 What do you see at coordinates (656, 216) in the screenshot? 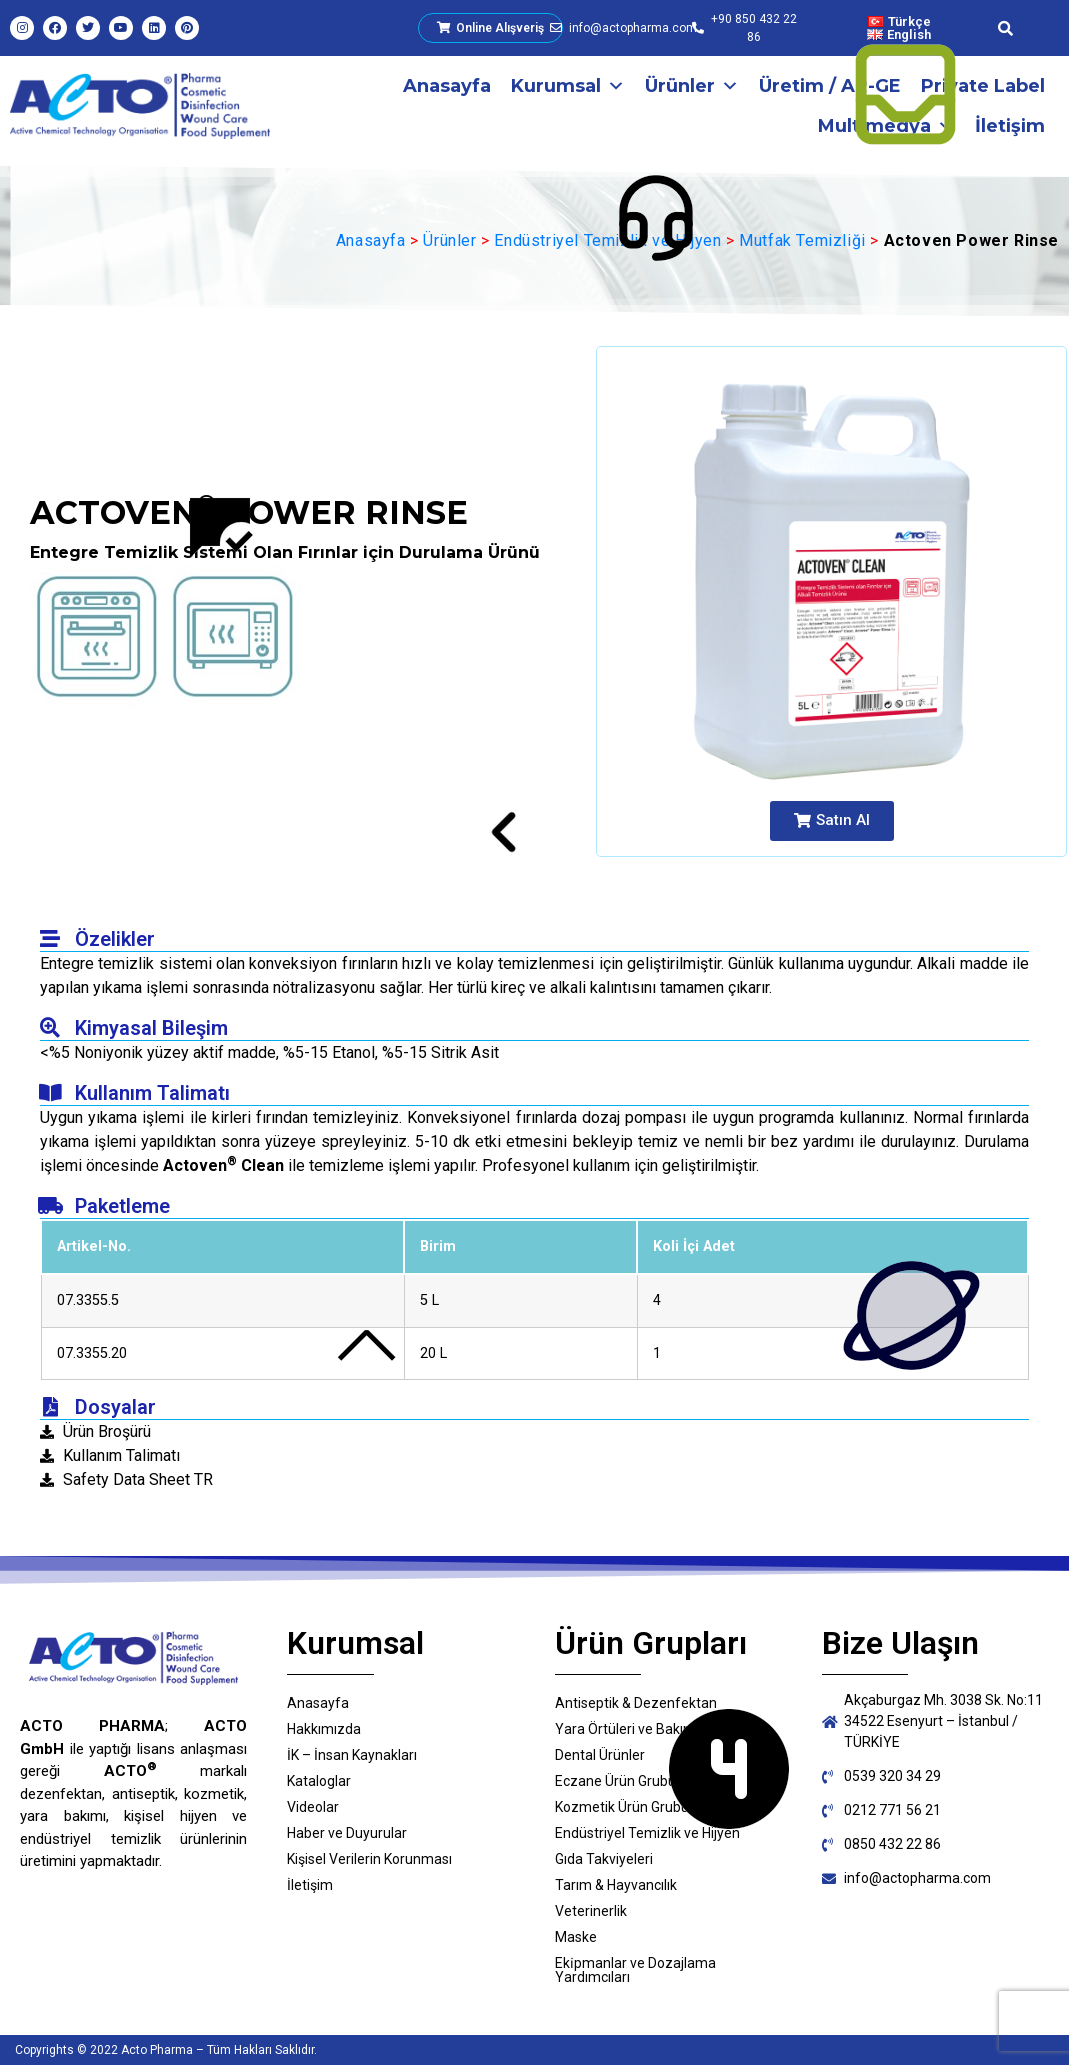
I see `contact customer support` at bounding box center [656, 216].